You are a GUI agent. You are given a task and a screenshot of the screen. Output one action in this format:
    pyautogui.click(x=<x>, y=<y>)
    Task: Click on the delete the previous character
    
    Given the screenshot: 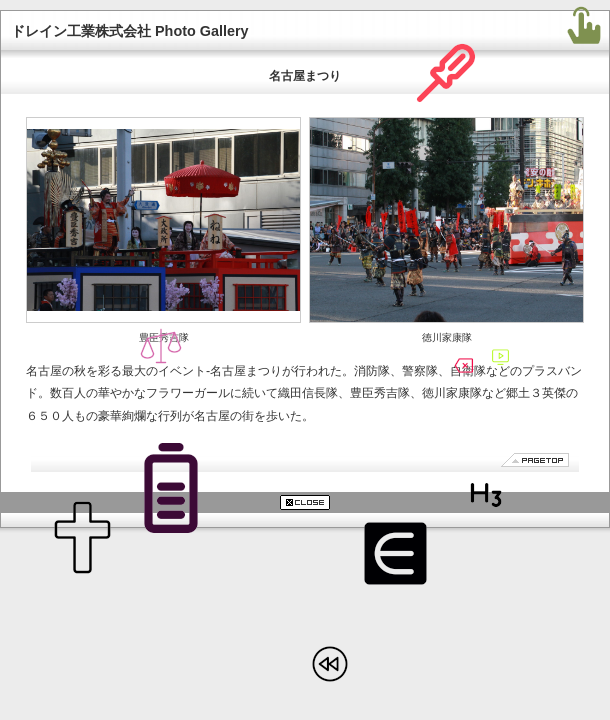 What is the action you would take?
    pyautogui.click(x=464, y=365)
    